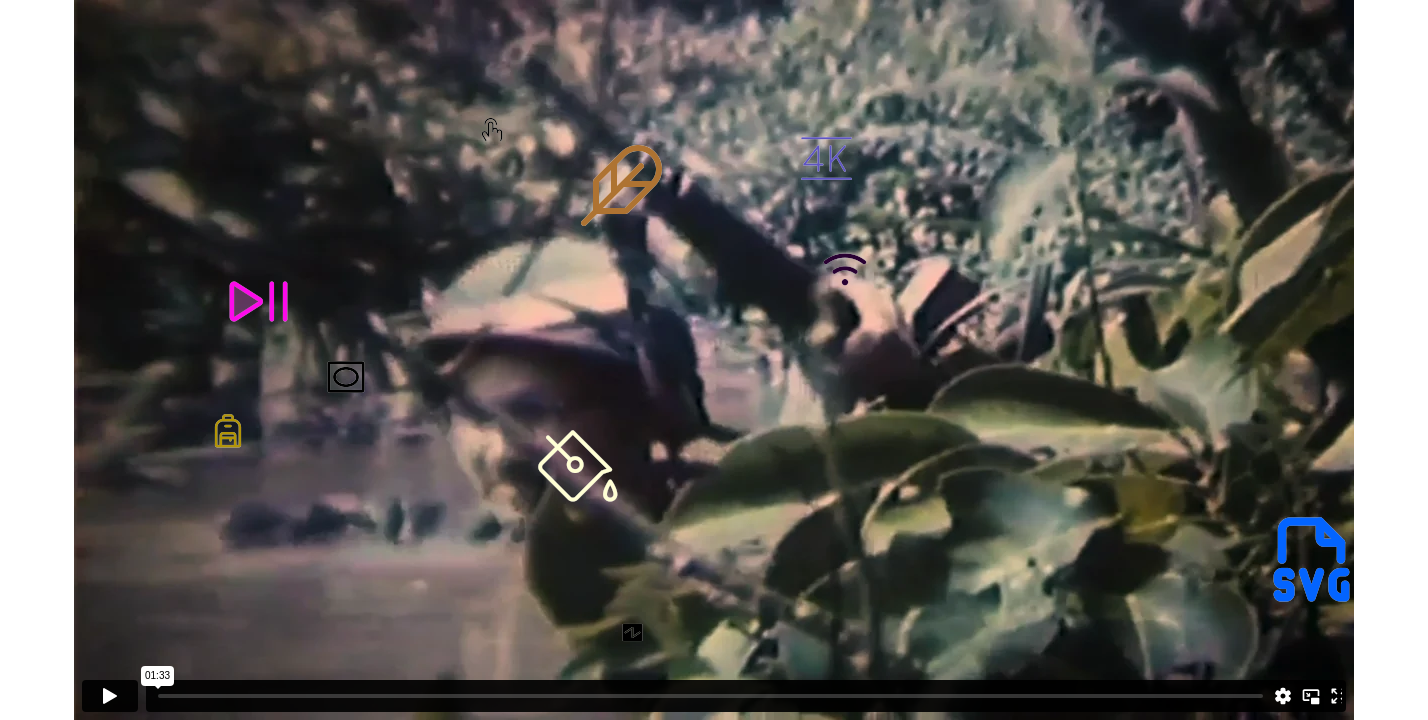  What do you see at coordinates (492, 130) in the screenshot?
I see `tap to interact with this element` at bounding box center [492, 130].